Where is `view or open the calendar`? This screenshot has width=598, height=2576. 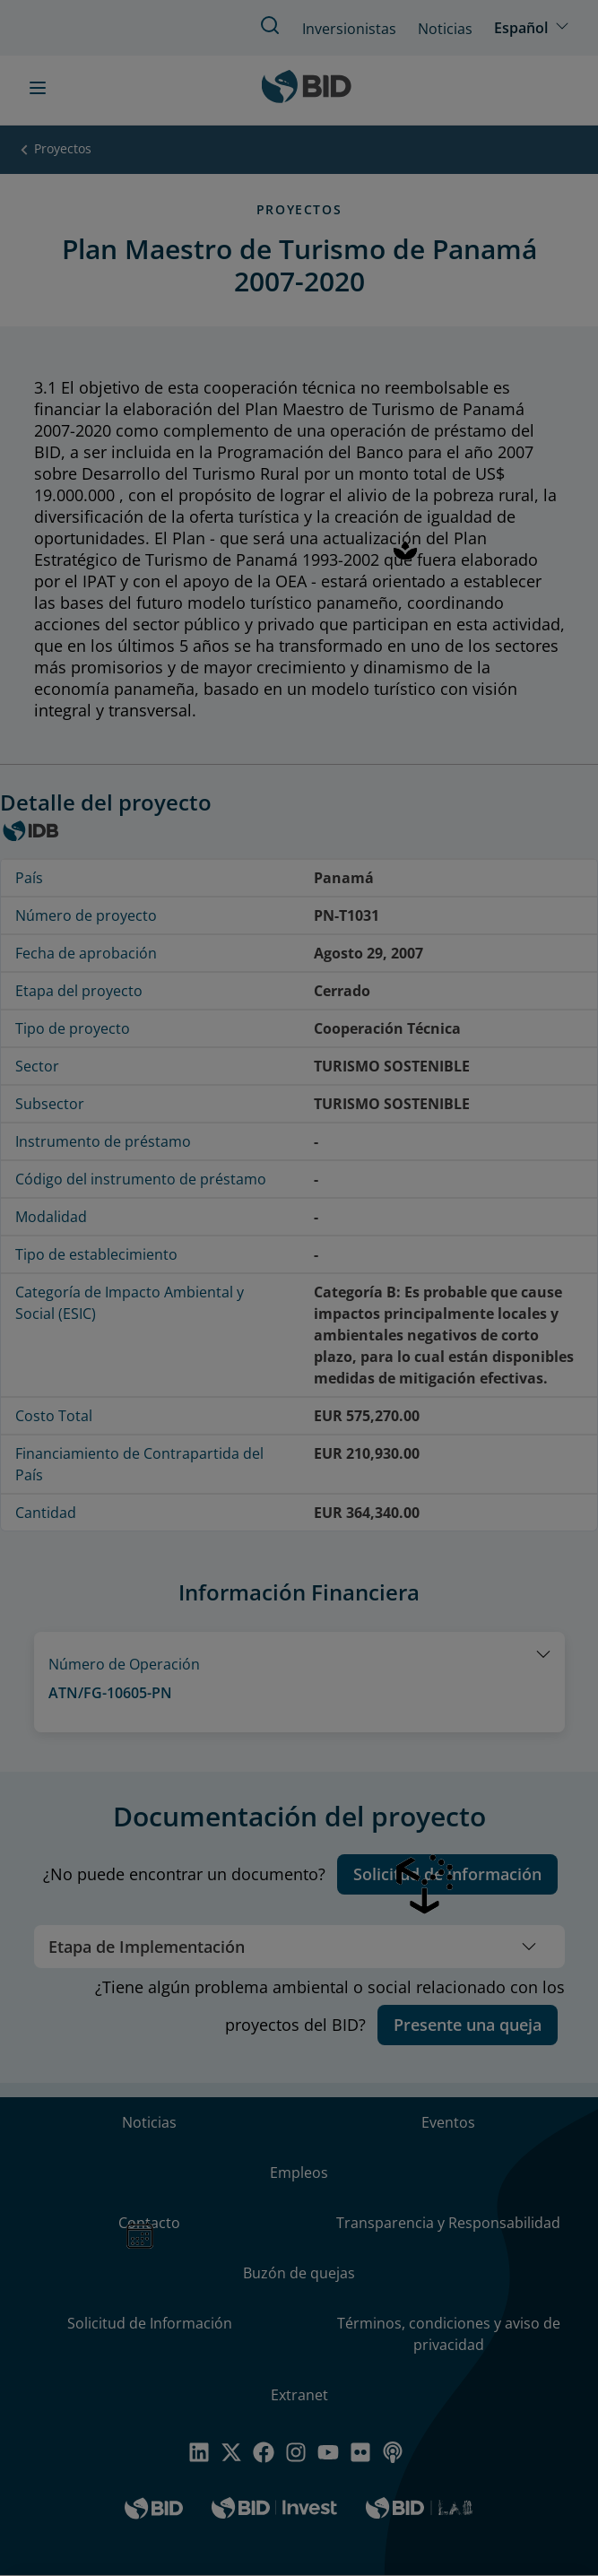 view or open the calendar is located at coordinates (140, 2235).